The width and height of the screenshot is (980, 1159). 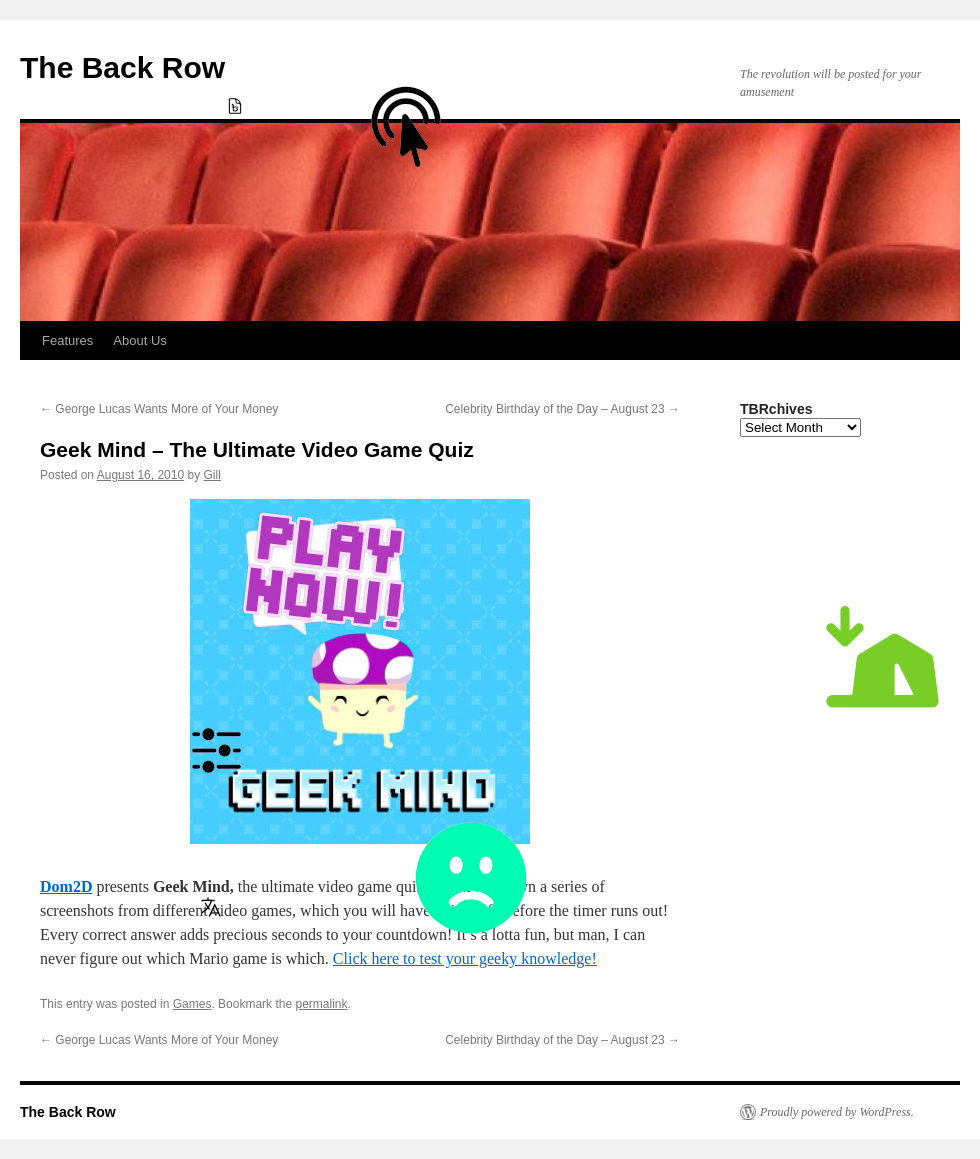 I want to click on view bangladeshi taka financial document, so click(x=235, y=106).